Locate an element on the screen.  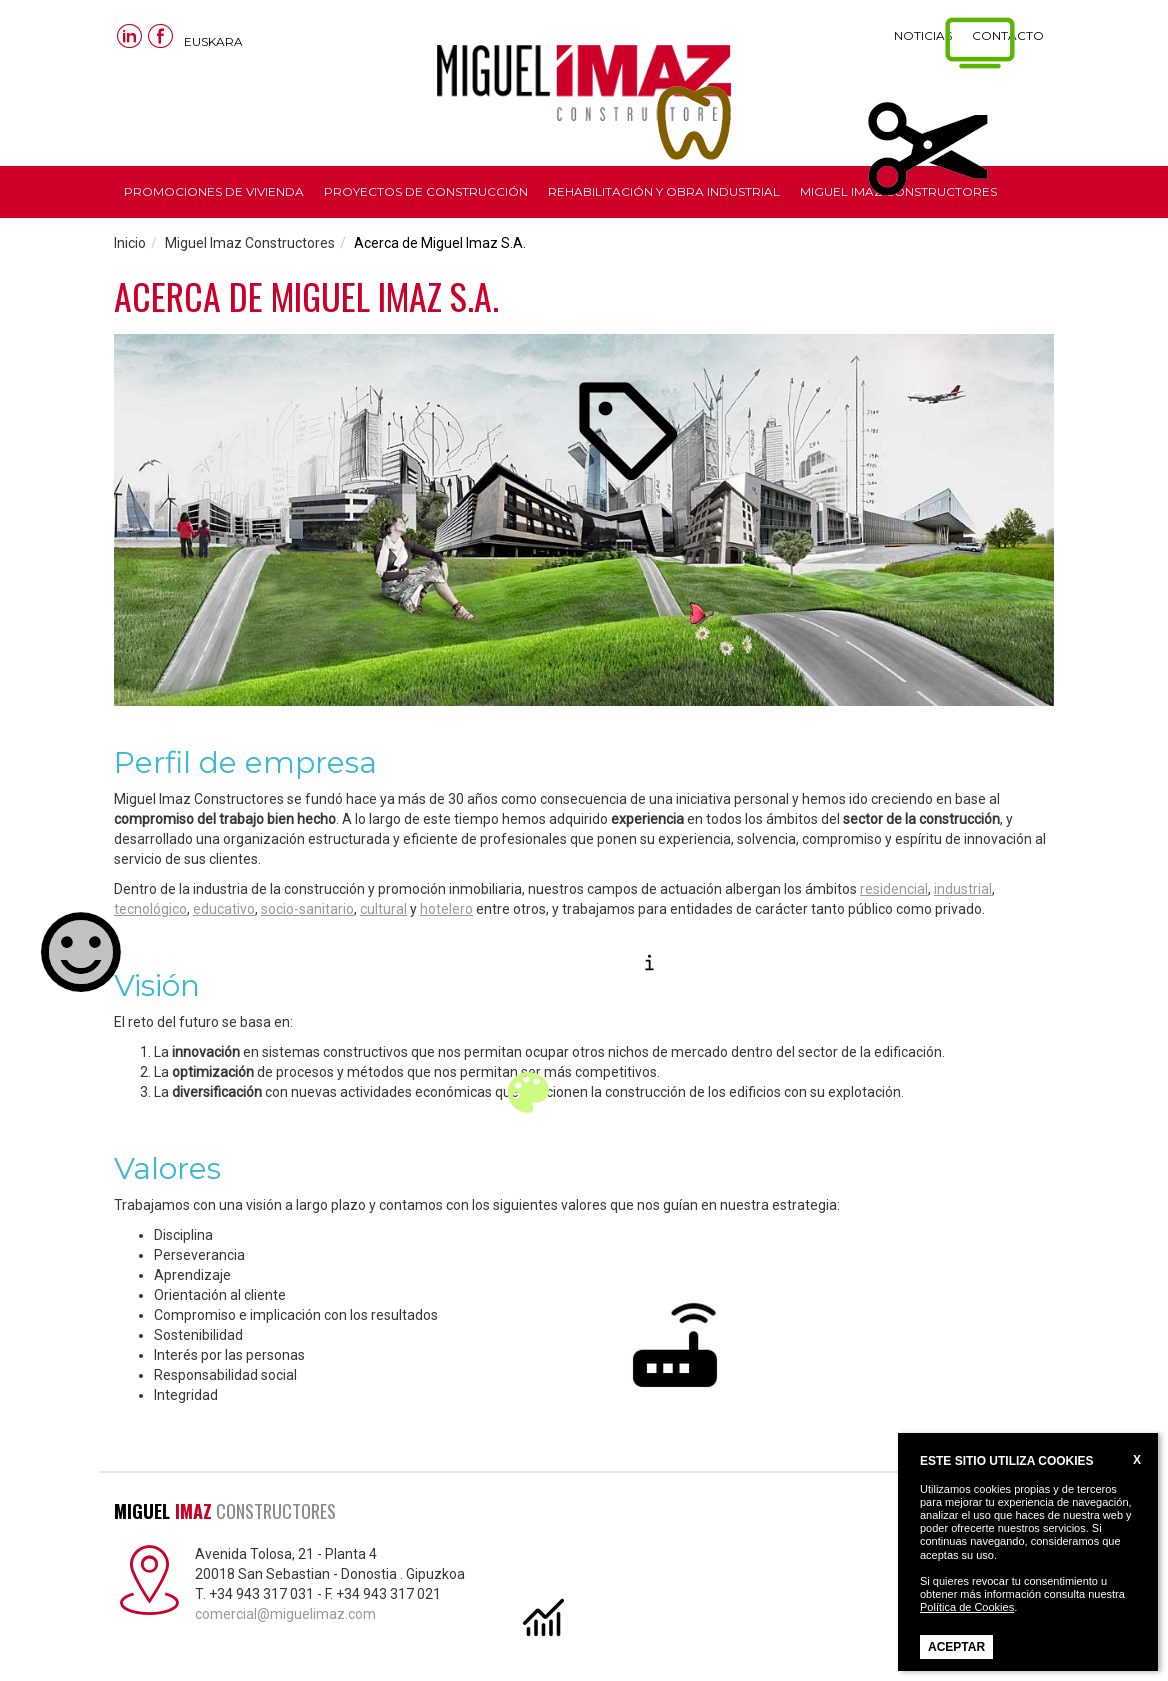
access TV or video streaming features is located at coordinates (980, 43).